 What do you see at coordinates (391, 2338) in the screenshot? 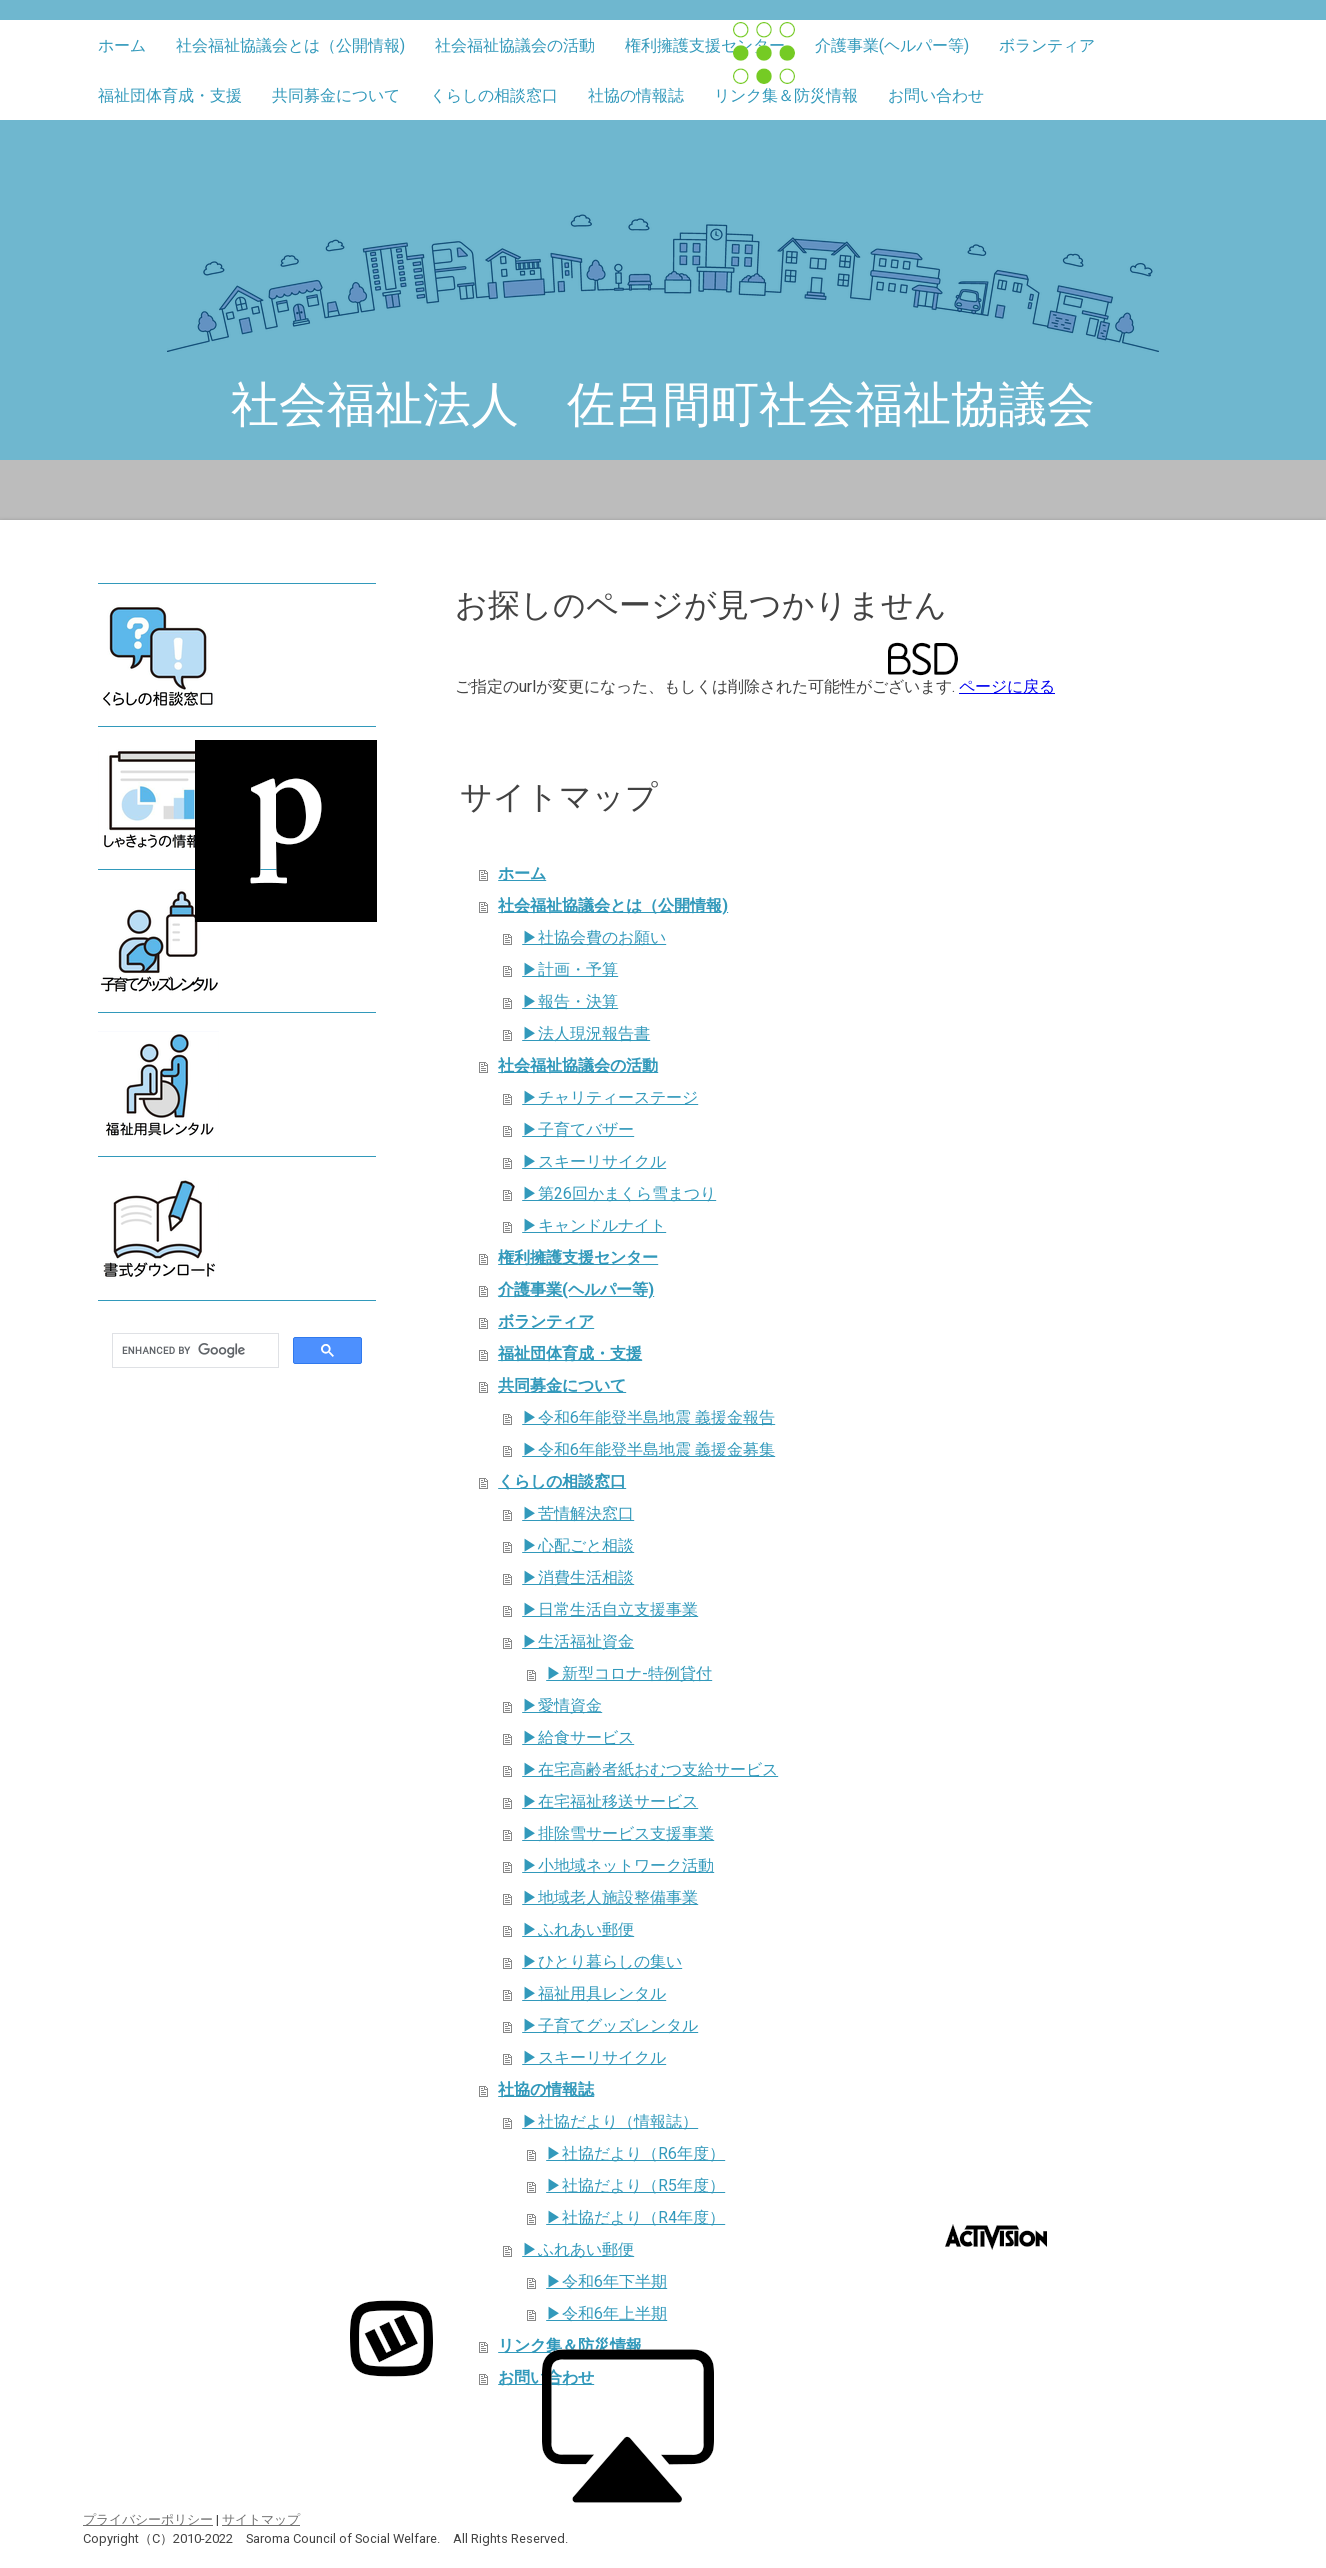
I see `open the Wykop app` at bounding box center [391, 2338].